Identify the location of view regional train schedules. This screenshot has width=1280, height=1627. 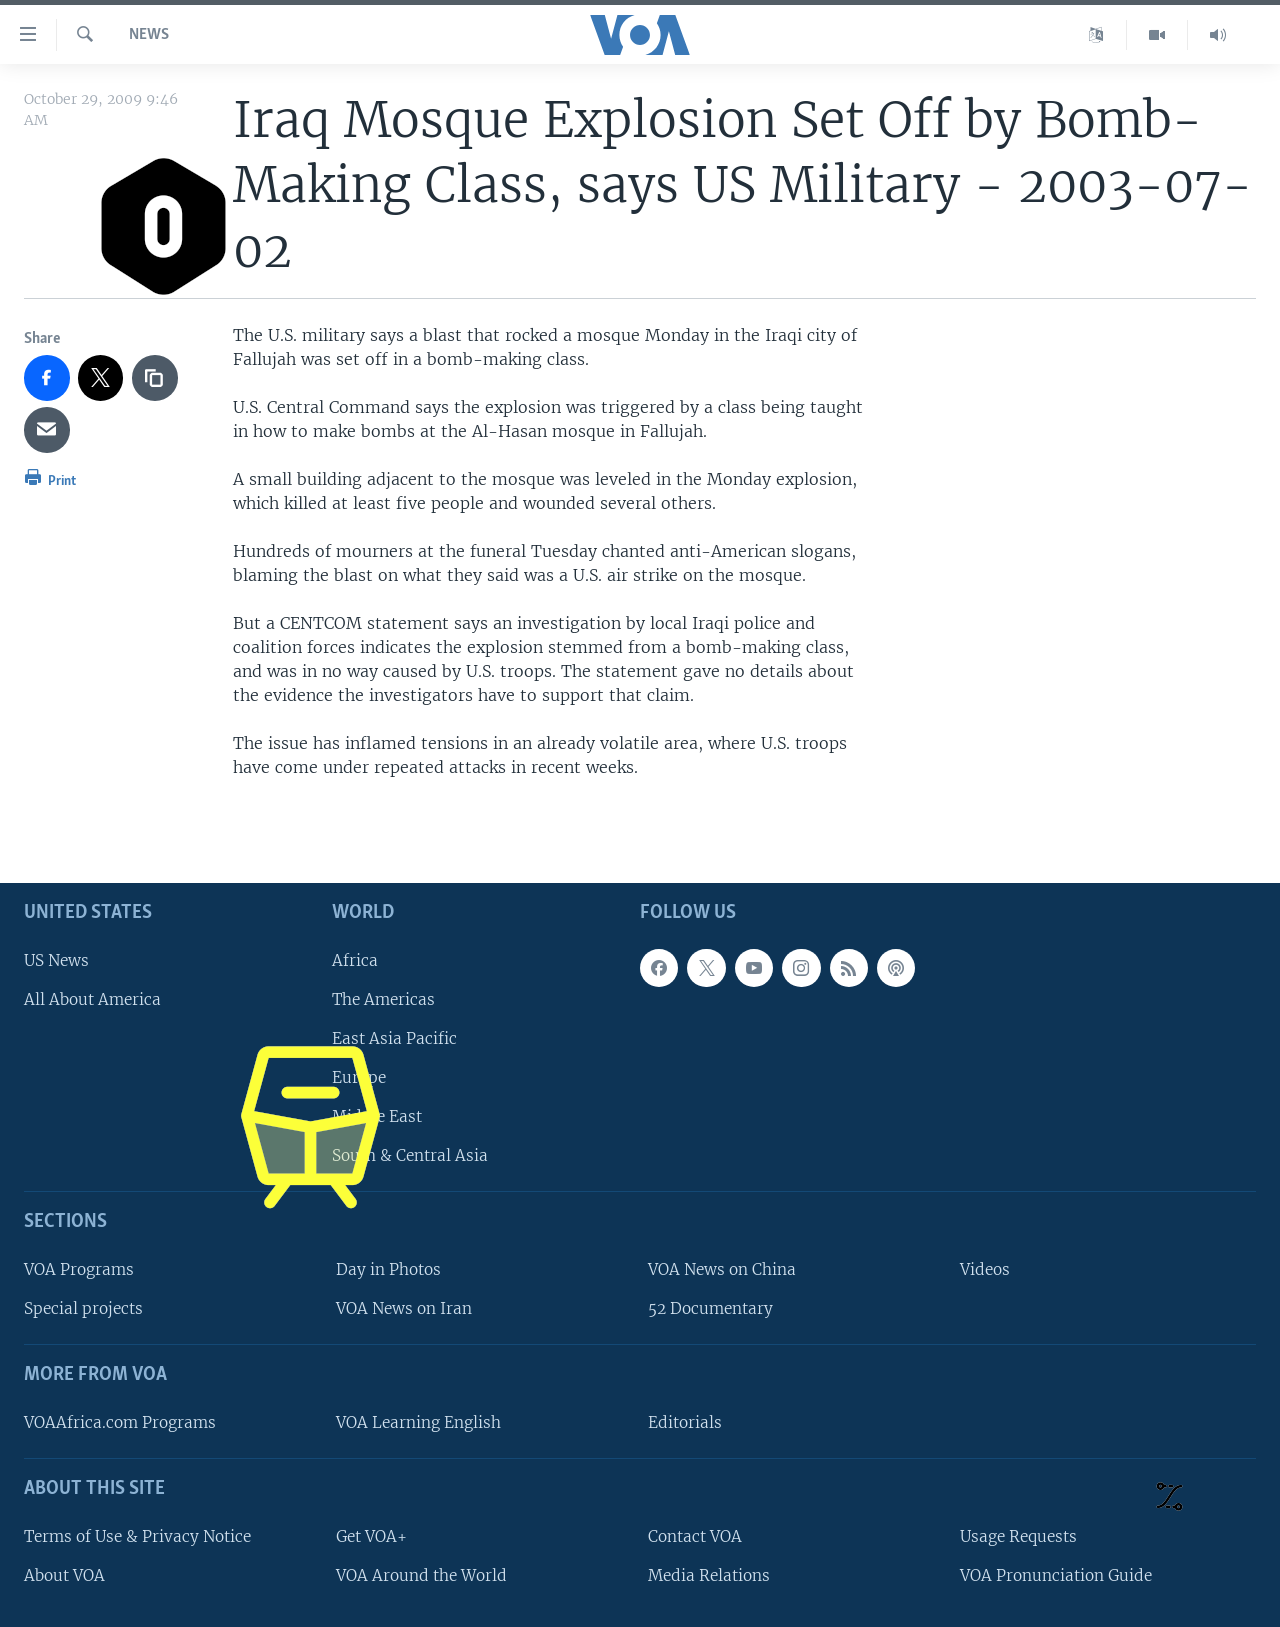
(310, 1121).